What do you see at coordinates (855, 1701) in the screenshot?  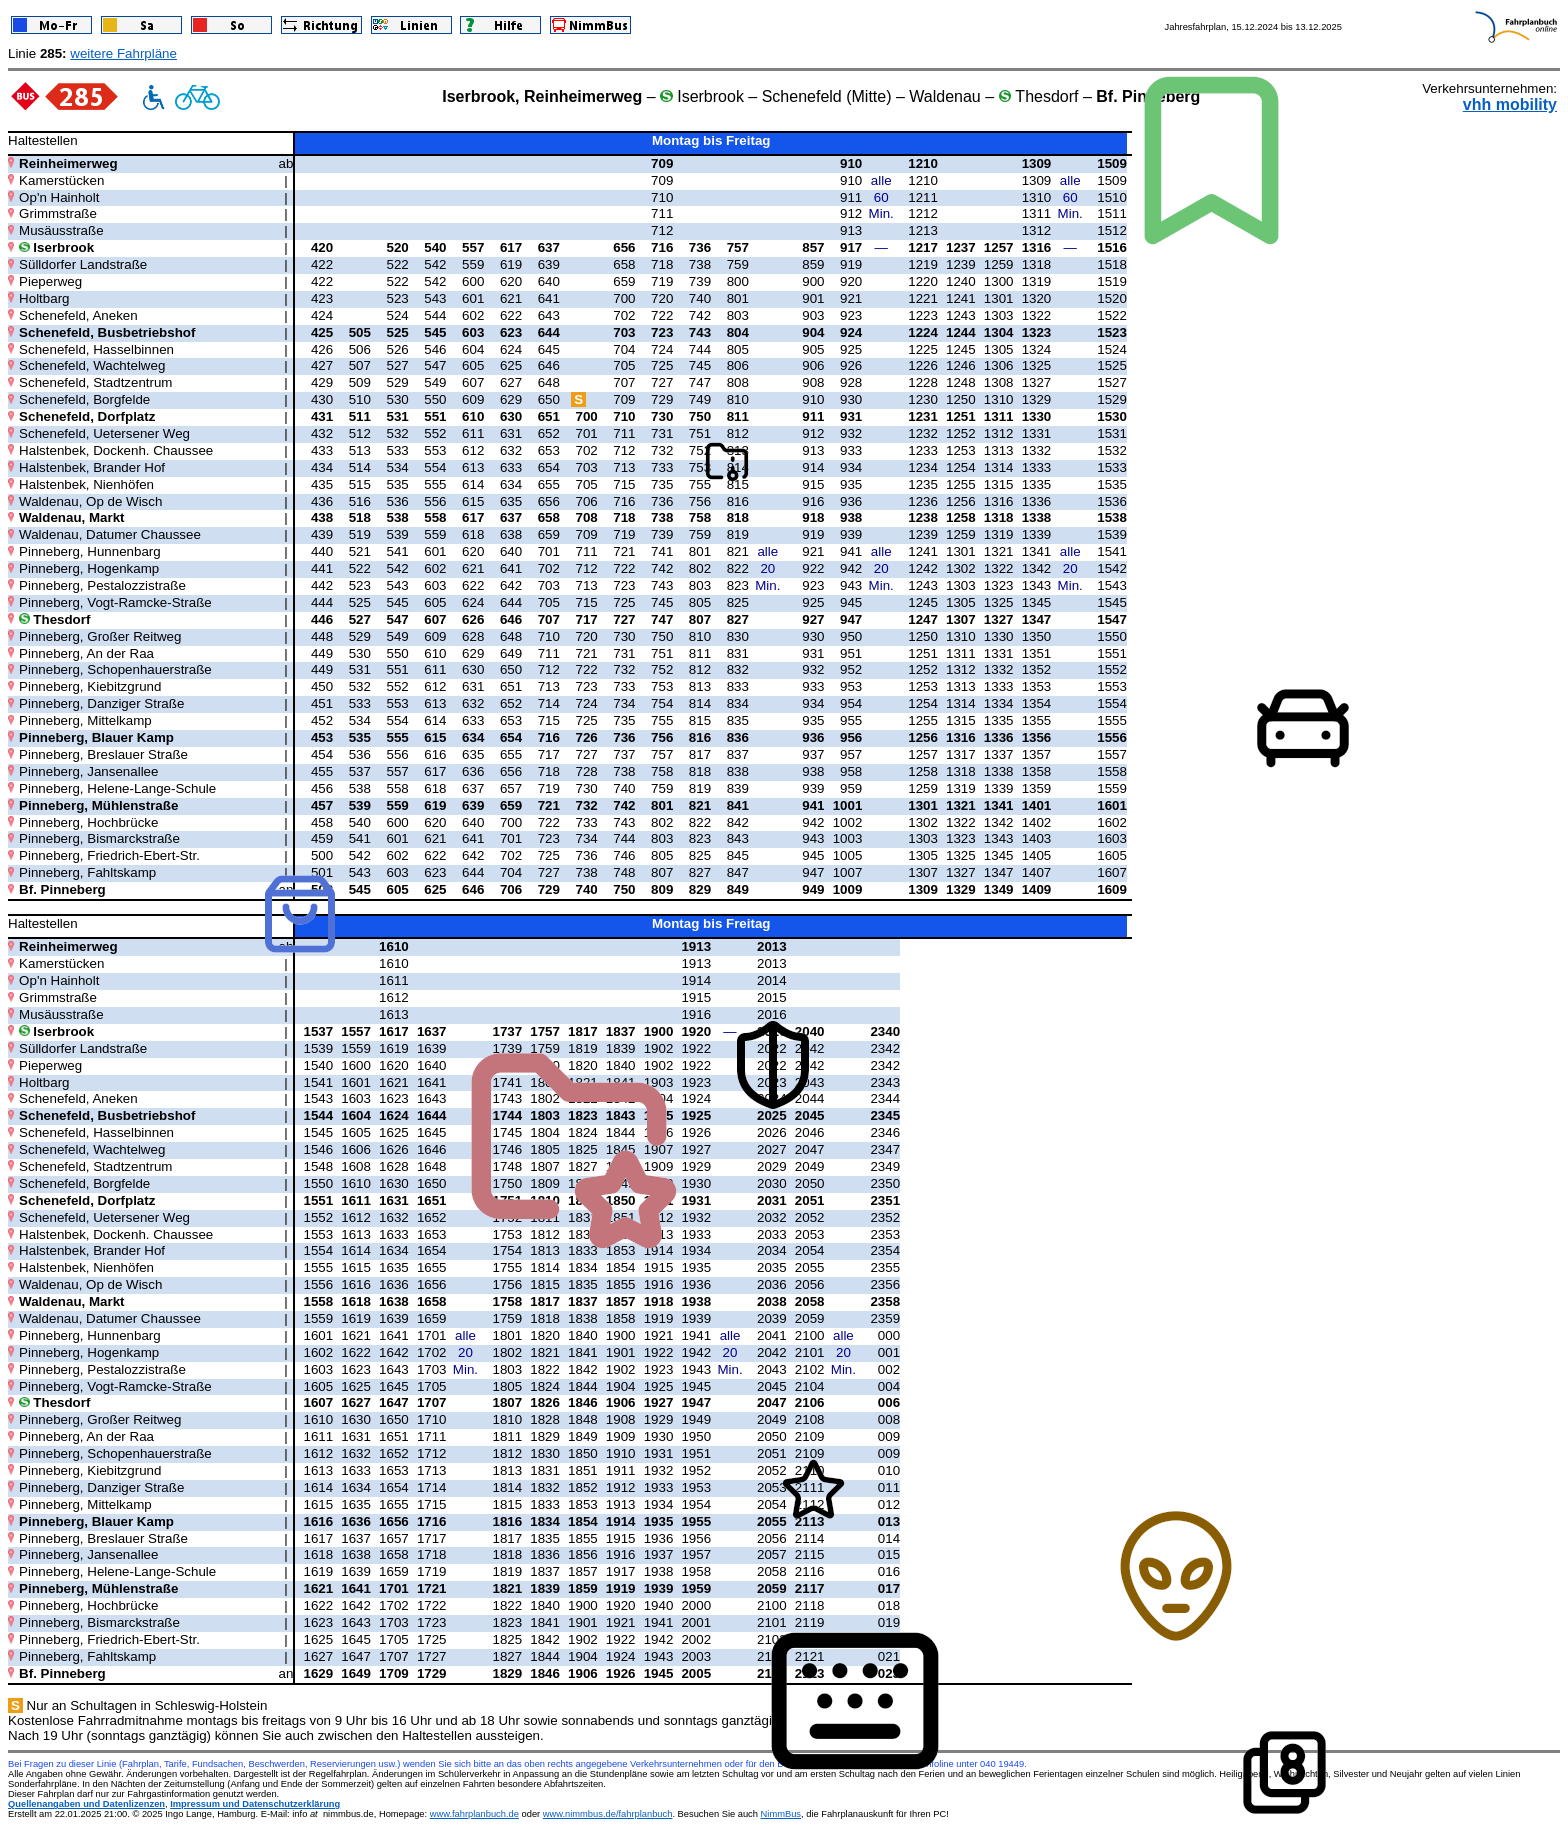 I see `open the on-screen keyboard` at bounding box center [855, 1701].